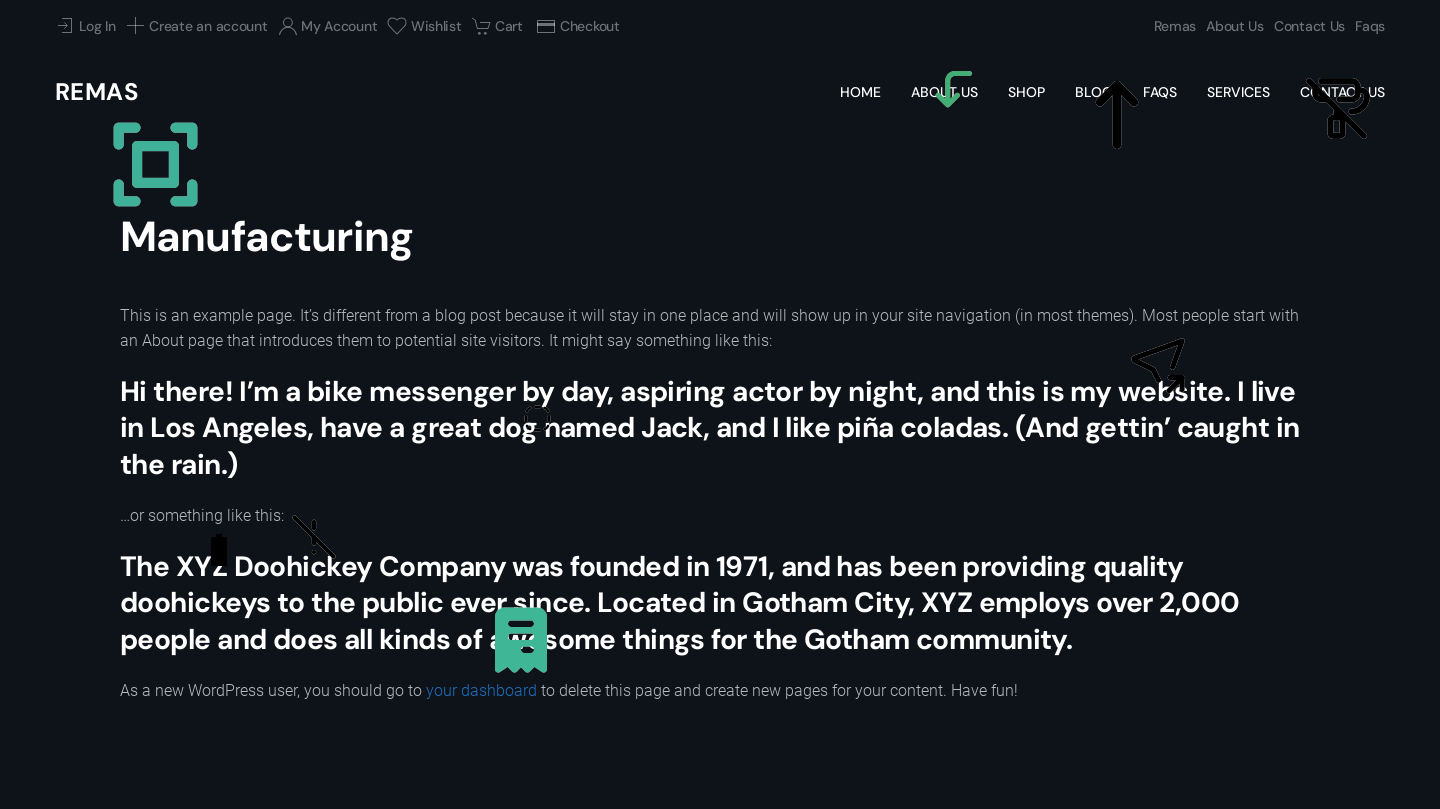  What do you see at coordinates (155, 164) in the screenshot?
I see `scan a QR code or barcode` at bounding box center [155, 164].